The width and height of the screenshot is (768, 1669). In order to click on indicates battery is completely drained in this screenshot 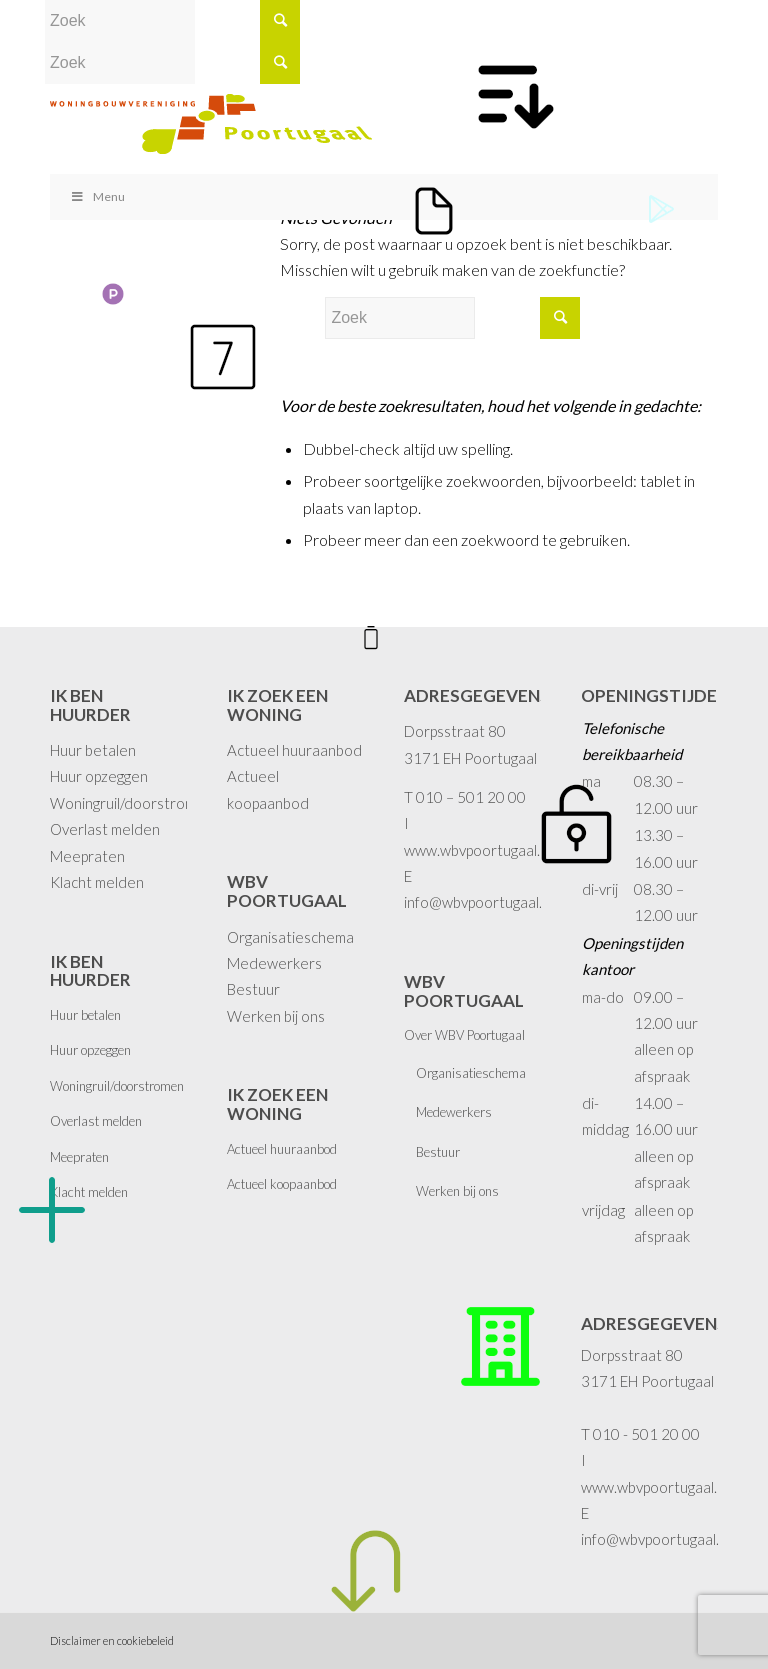, I will do `click(371, 638)`.